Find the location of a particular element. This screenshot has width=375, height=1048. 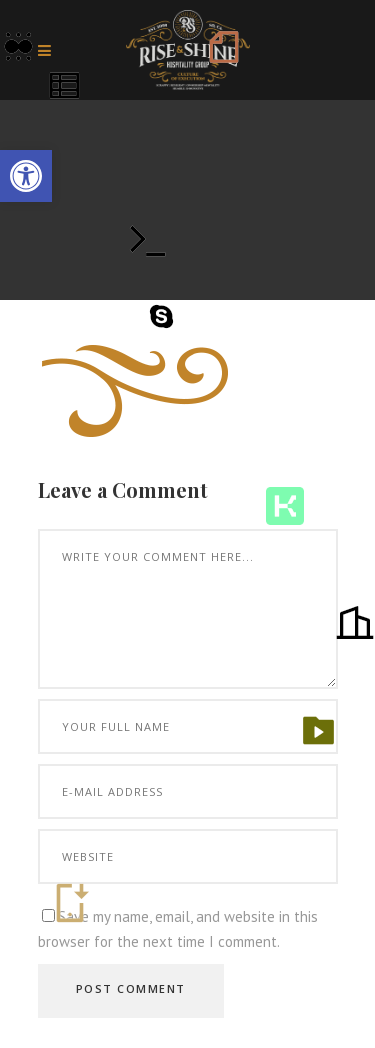

view company or business profile is located at coordinates (355, 624).